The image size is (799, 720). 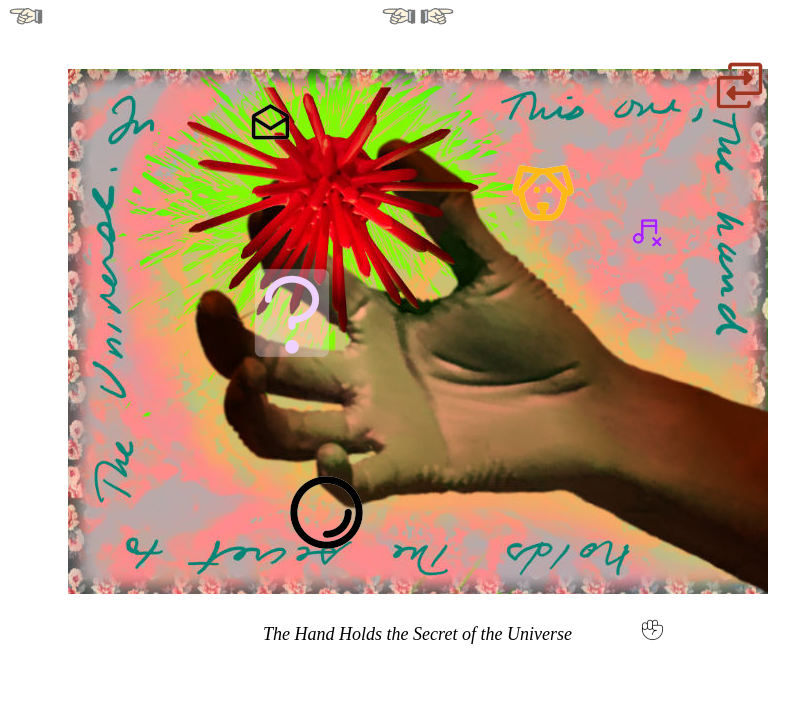 I want to click on indicates solidarity or support action, so click(x=652, y=629).